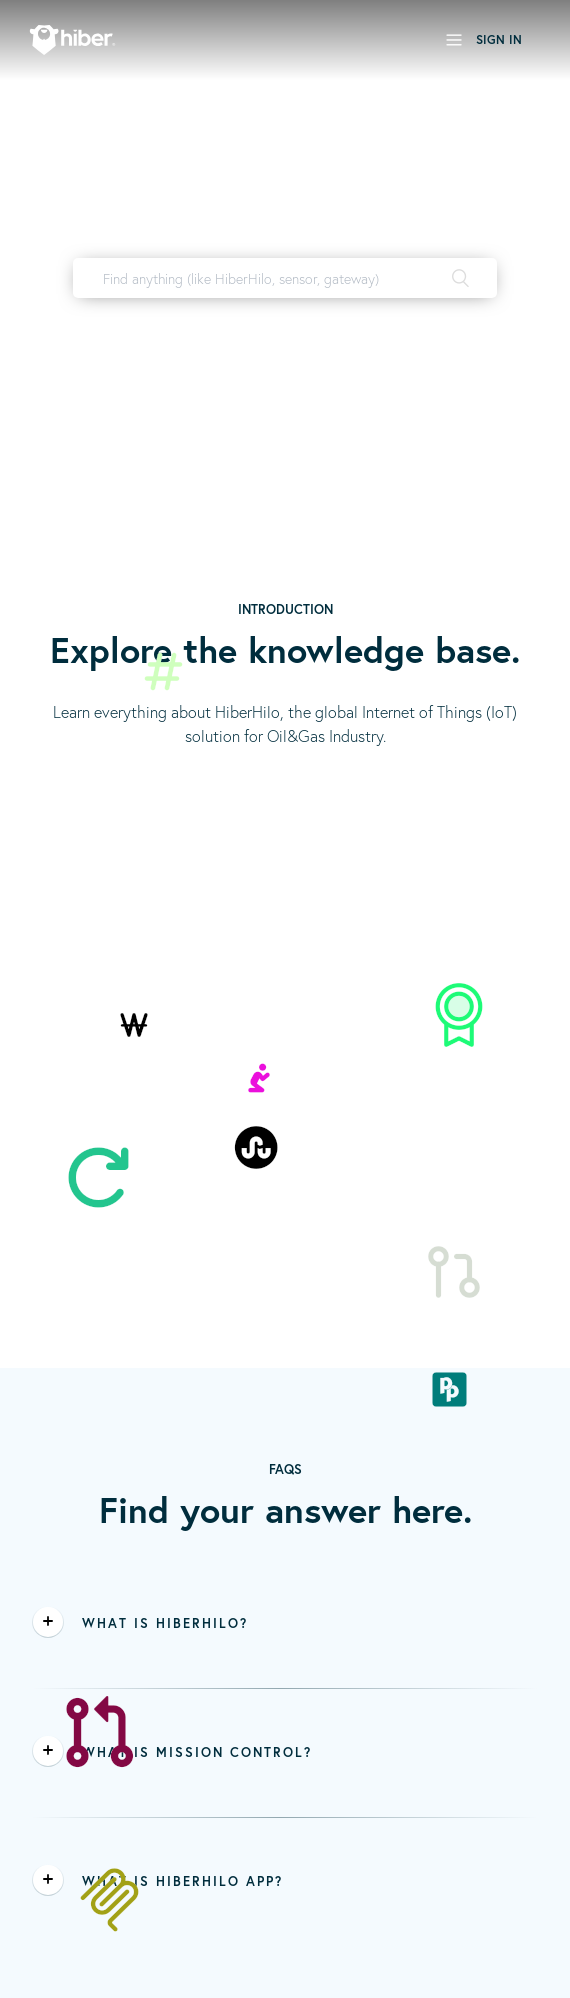  What do you see at coordinates (259, 1078) in the screenshot?
I see `access prayer or meditation features` at bounding box center [259, 1078].